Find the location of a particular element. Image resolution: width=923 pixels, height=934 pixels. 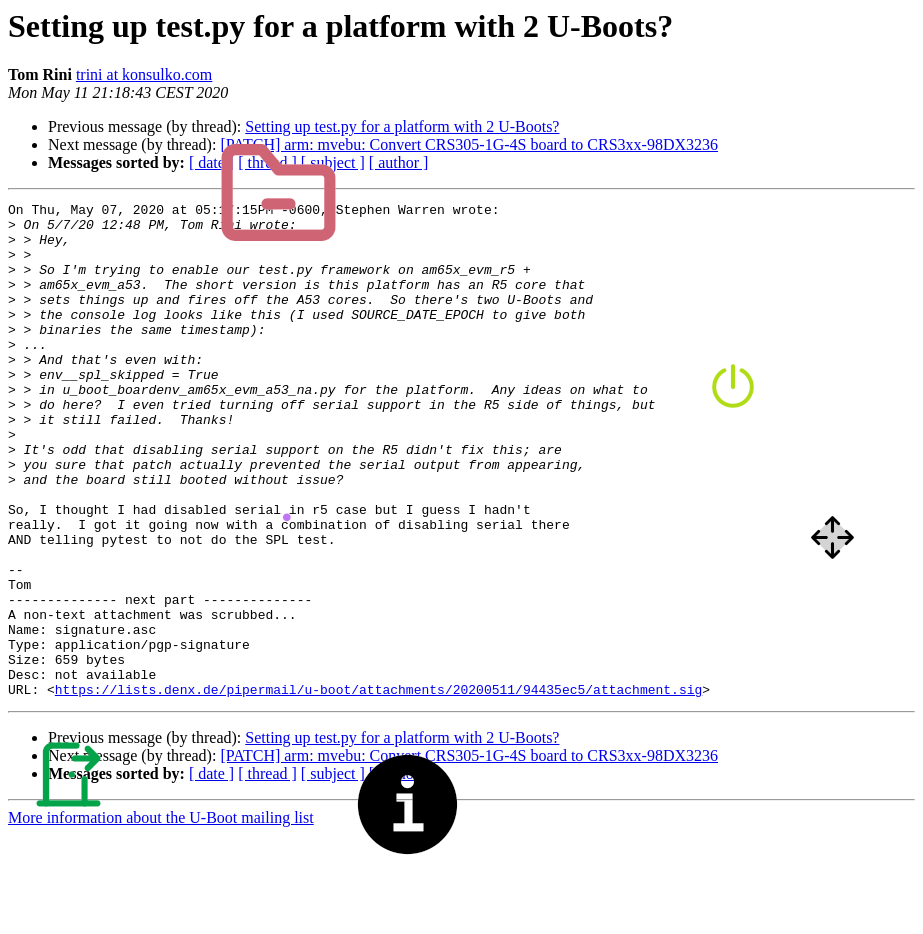

expand content in all directions is located at coordinates (832, 537).